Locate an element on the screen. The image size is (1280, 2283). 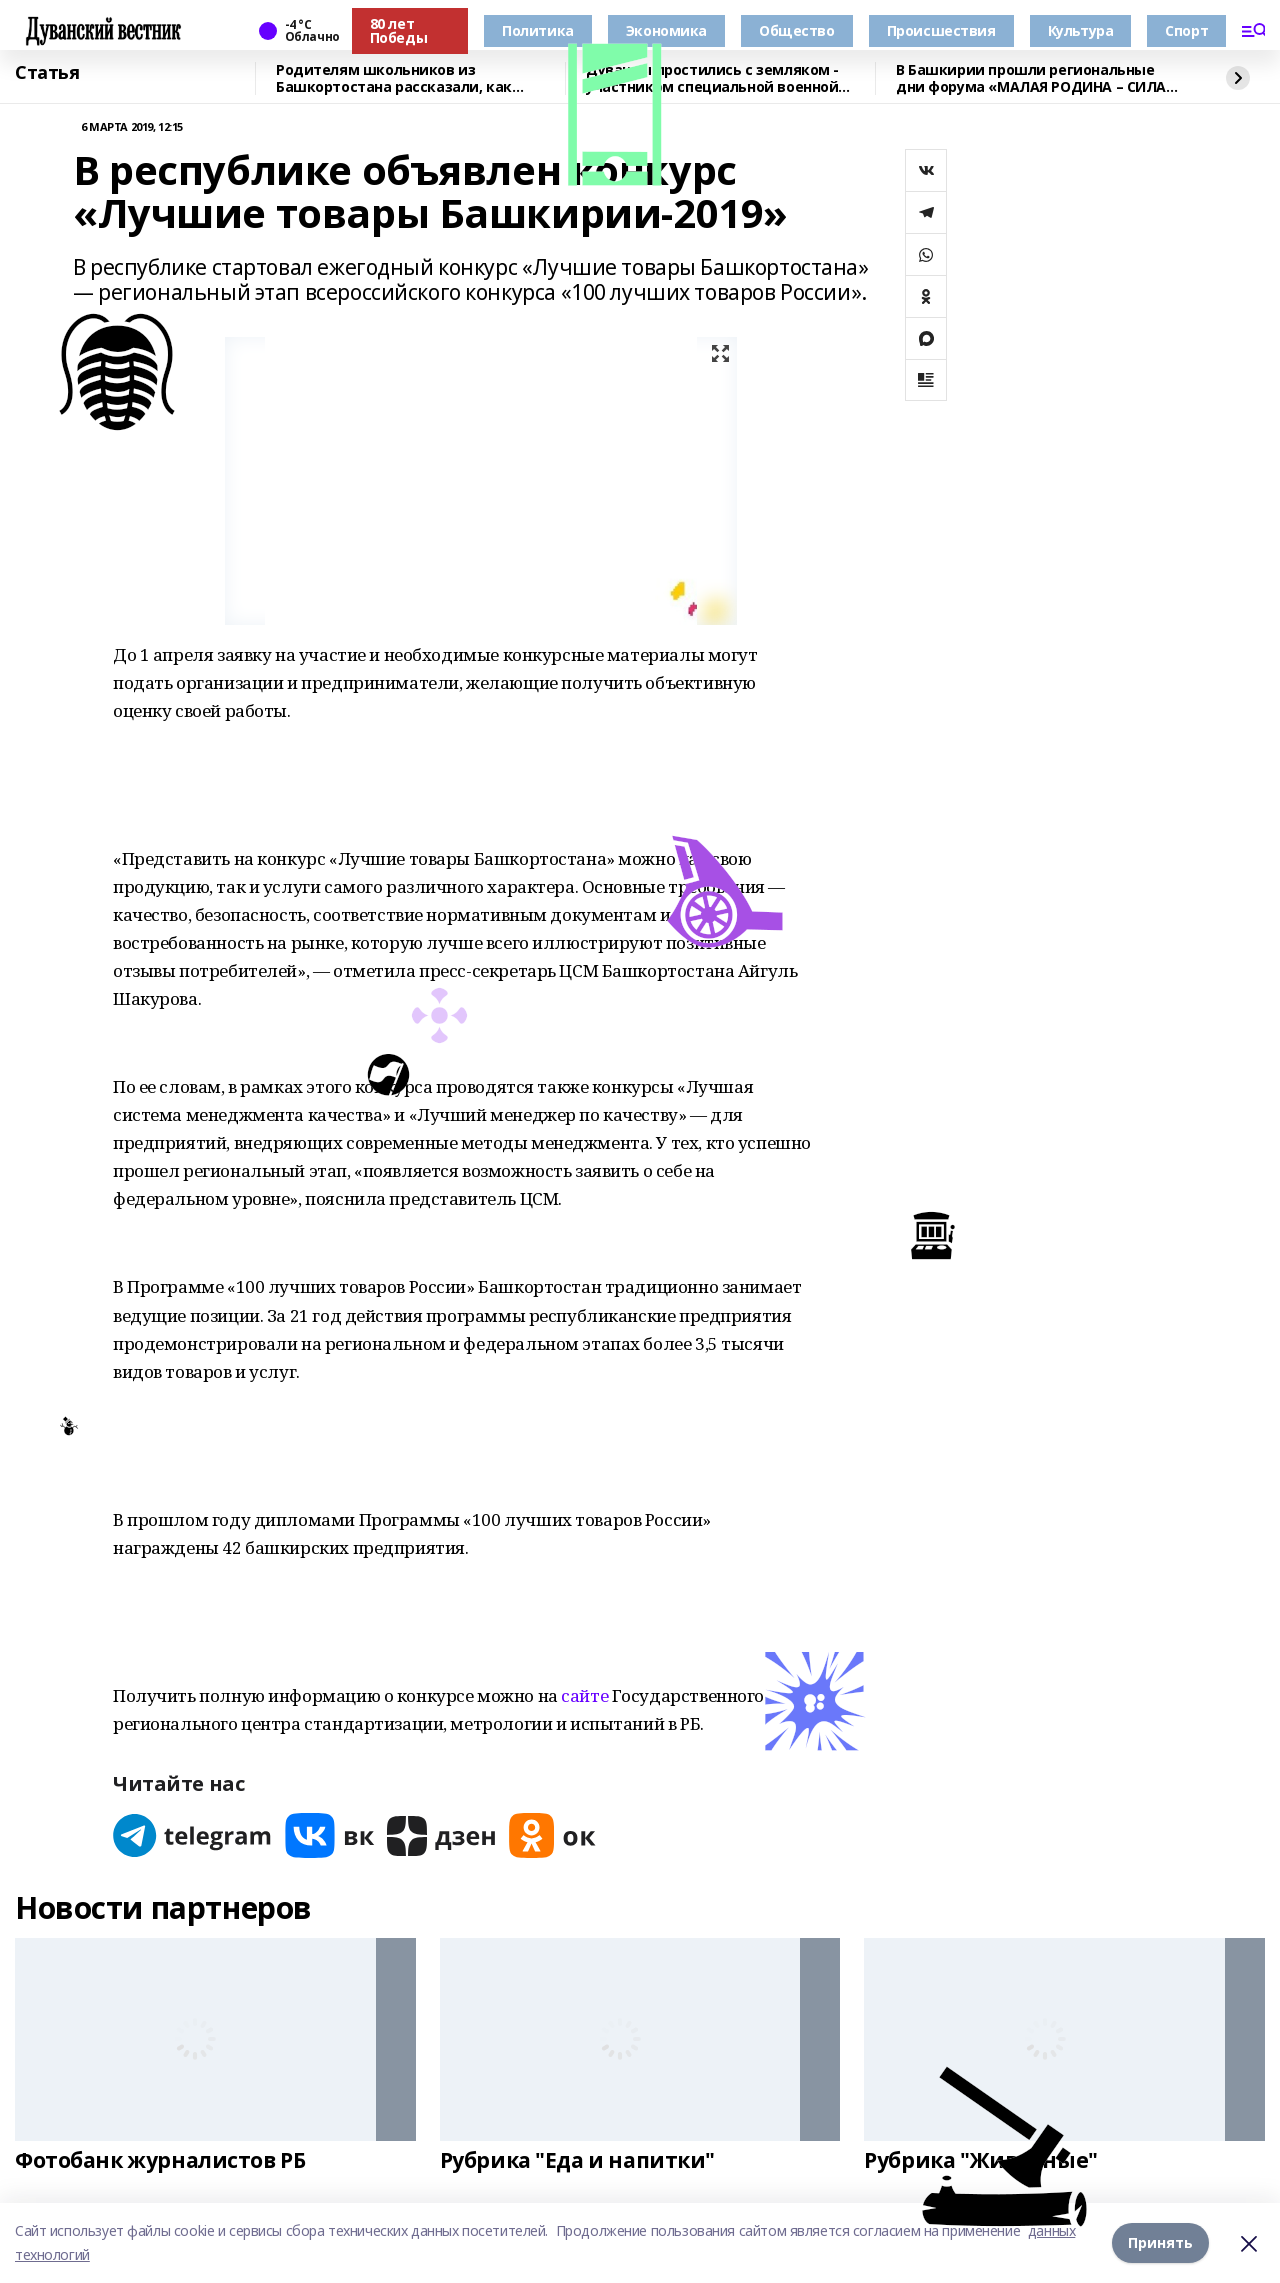
indicates luck or bonus reward in gameplay is located at coordinates (439, 1015).